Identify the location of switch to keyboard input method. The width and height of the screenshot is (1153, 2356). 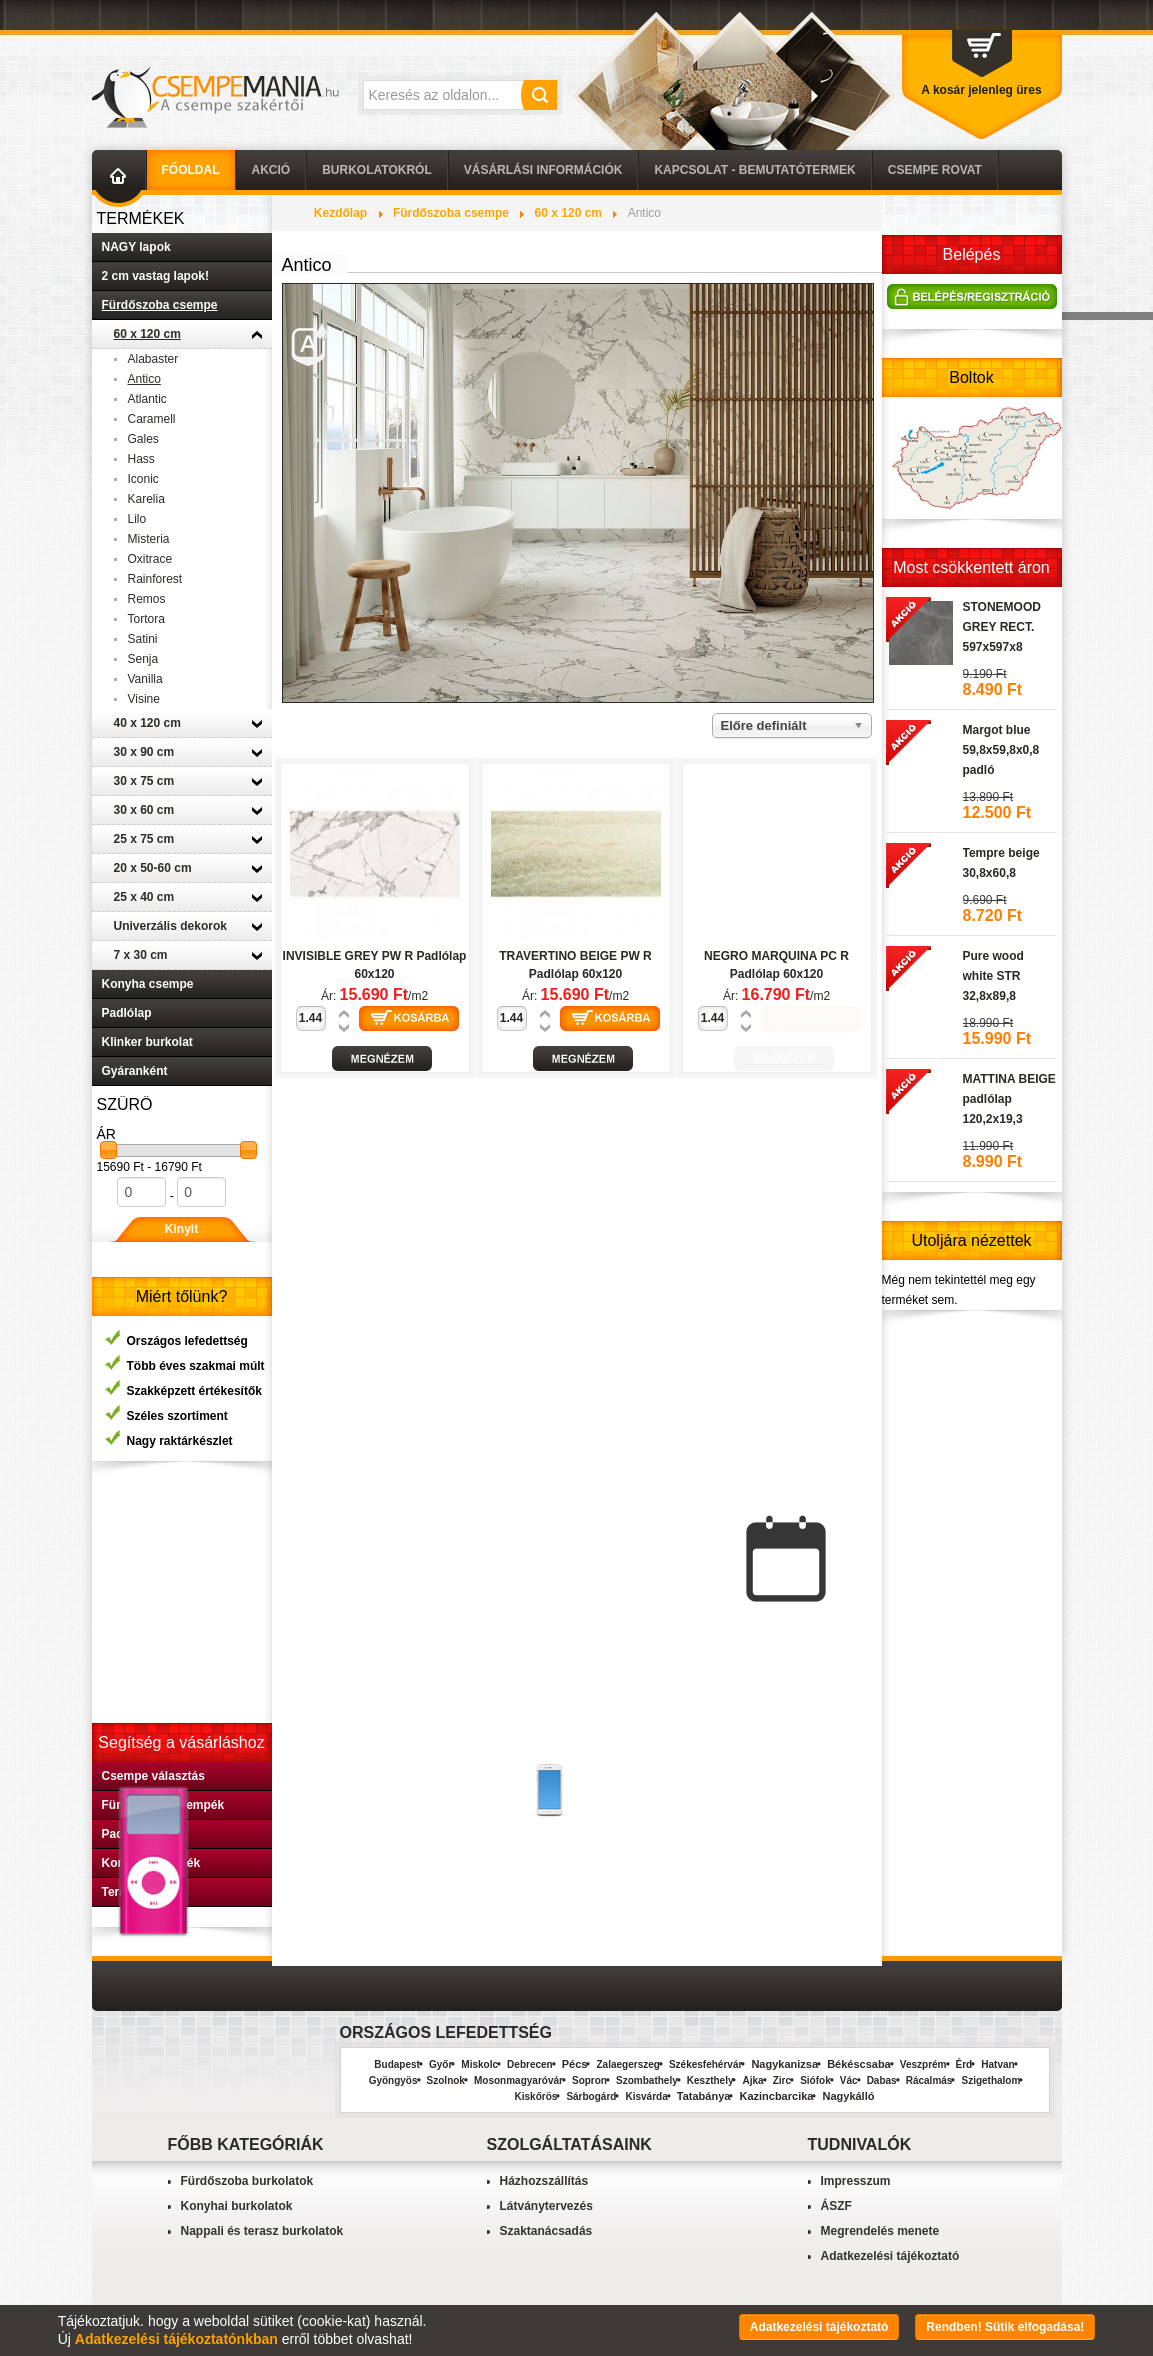
(309, 344).